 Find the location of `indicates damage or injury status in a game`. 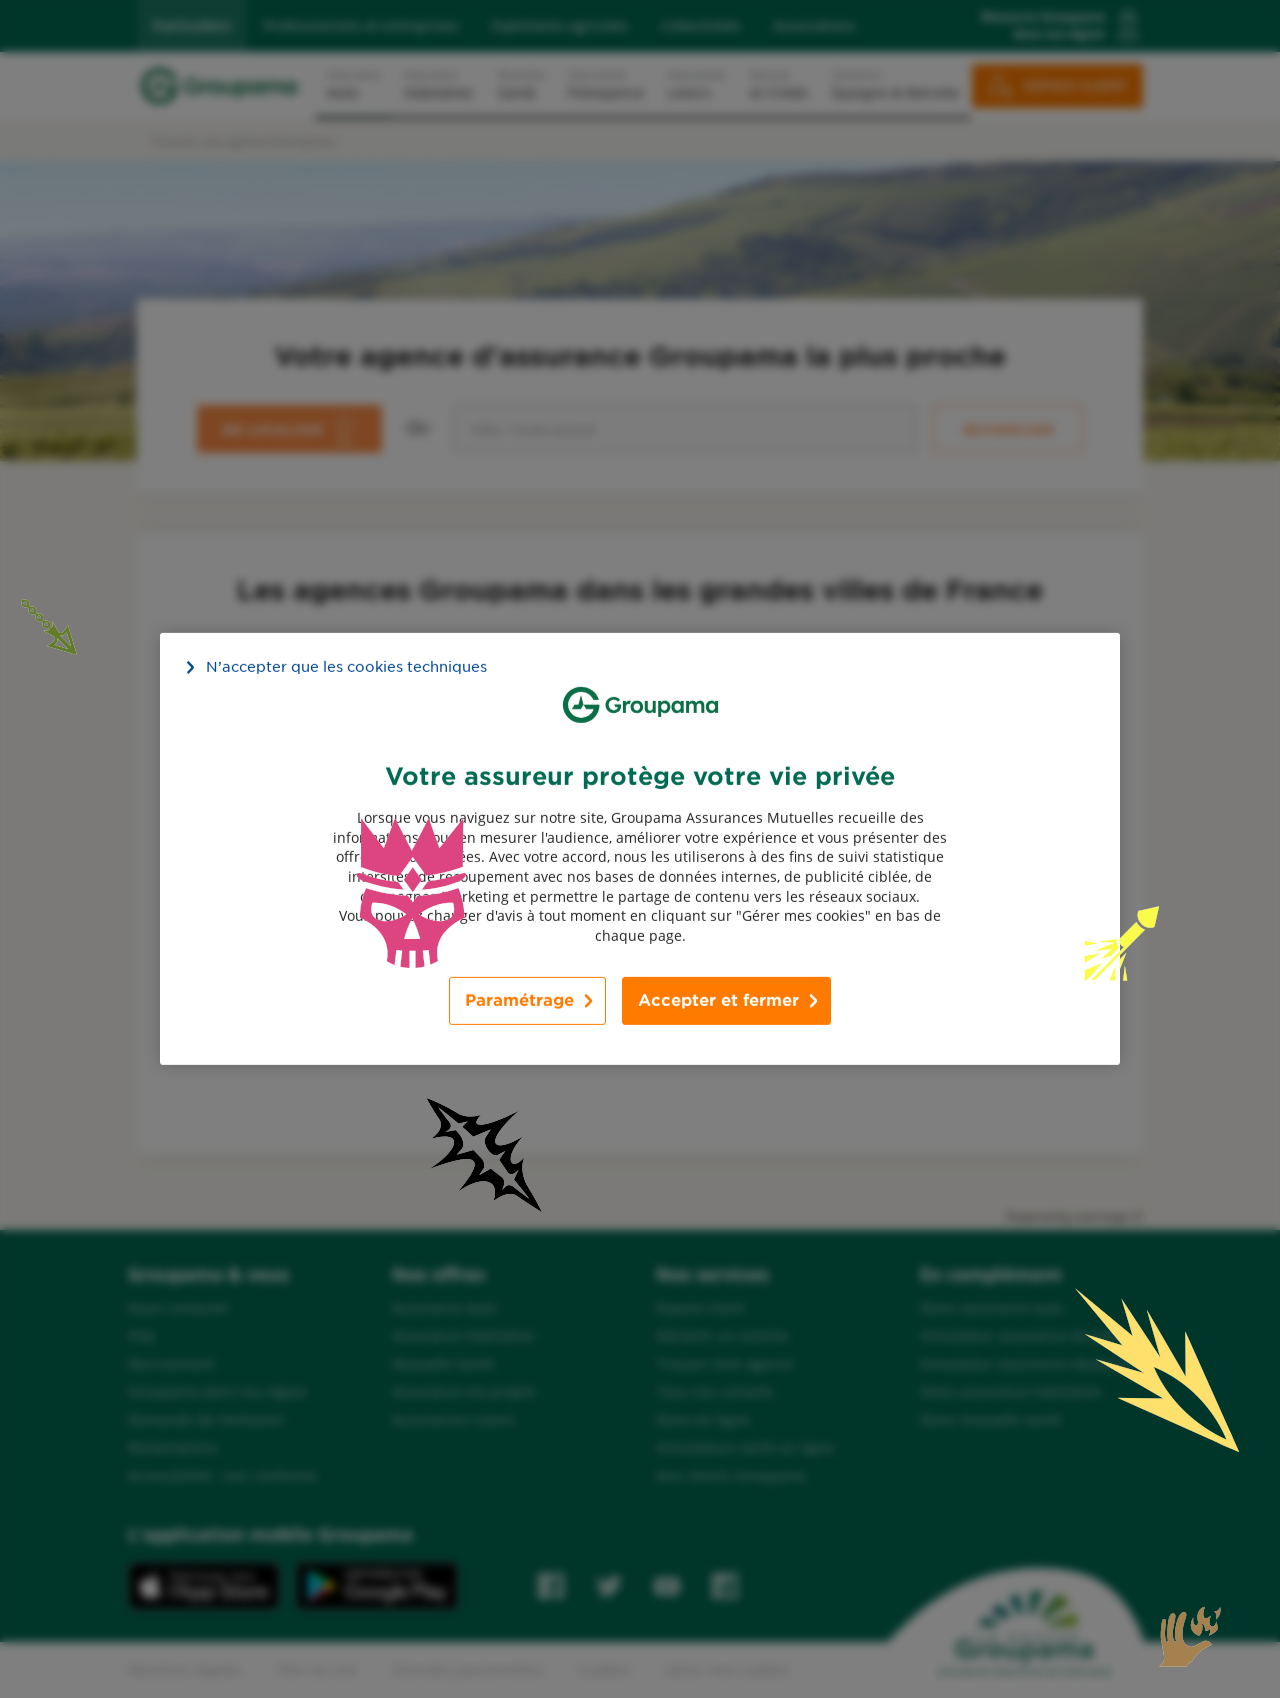

indicates damage or injury status in a game is located at coordinates (484, 1155).